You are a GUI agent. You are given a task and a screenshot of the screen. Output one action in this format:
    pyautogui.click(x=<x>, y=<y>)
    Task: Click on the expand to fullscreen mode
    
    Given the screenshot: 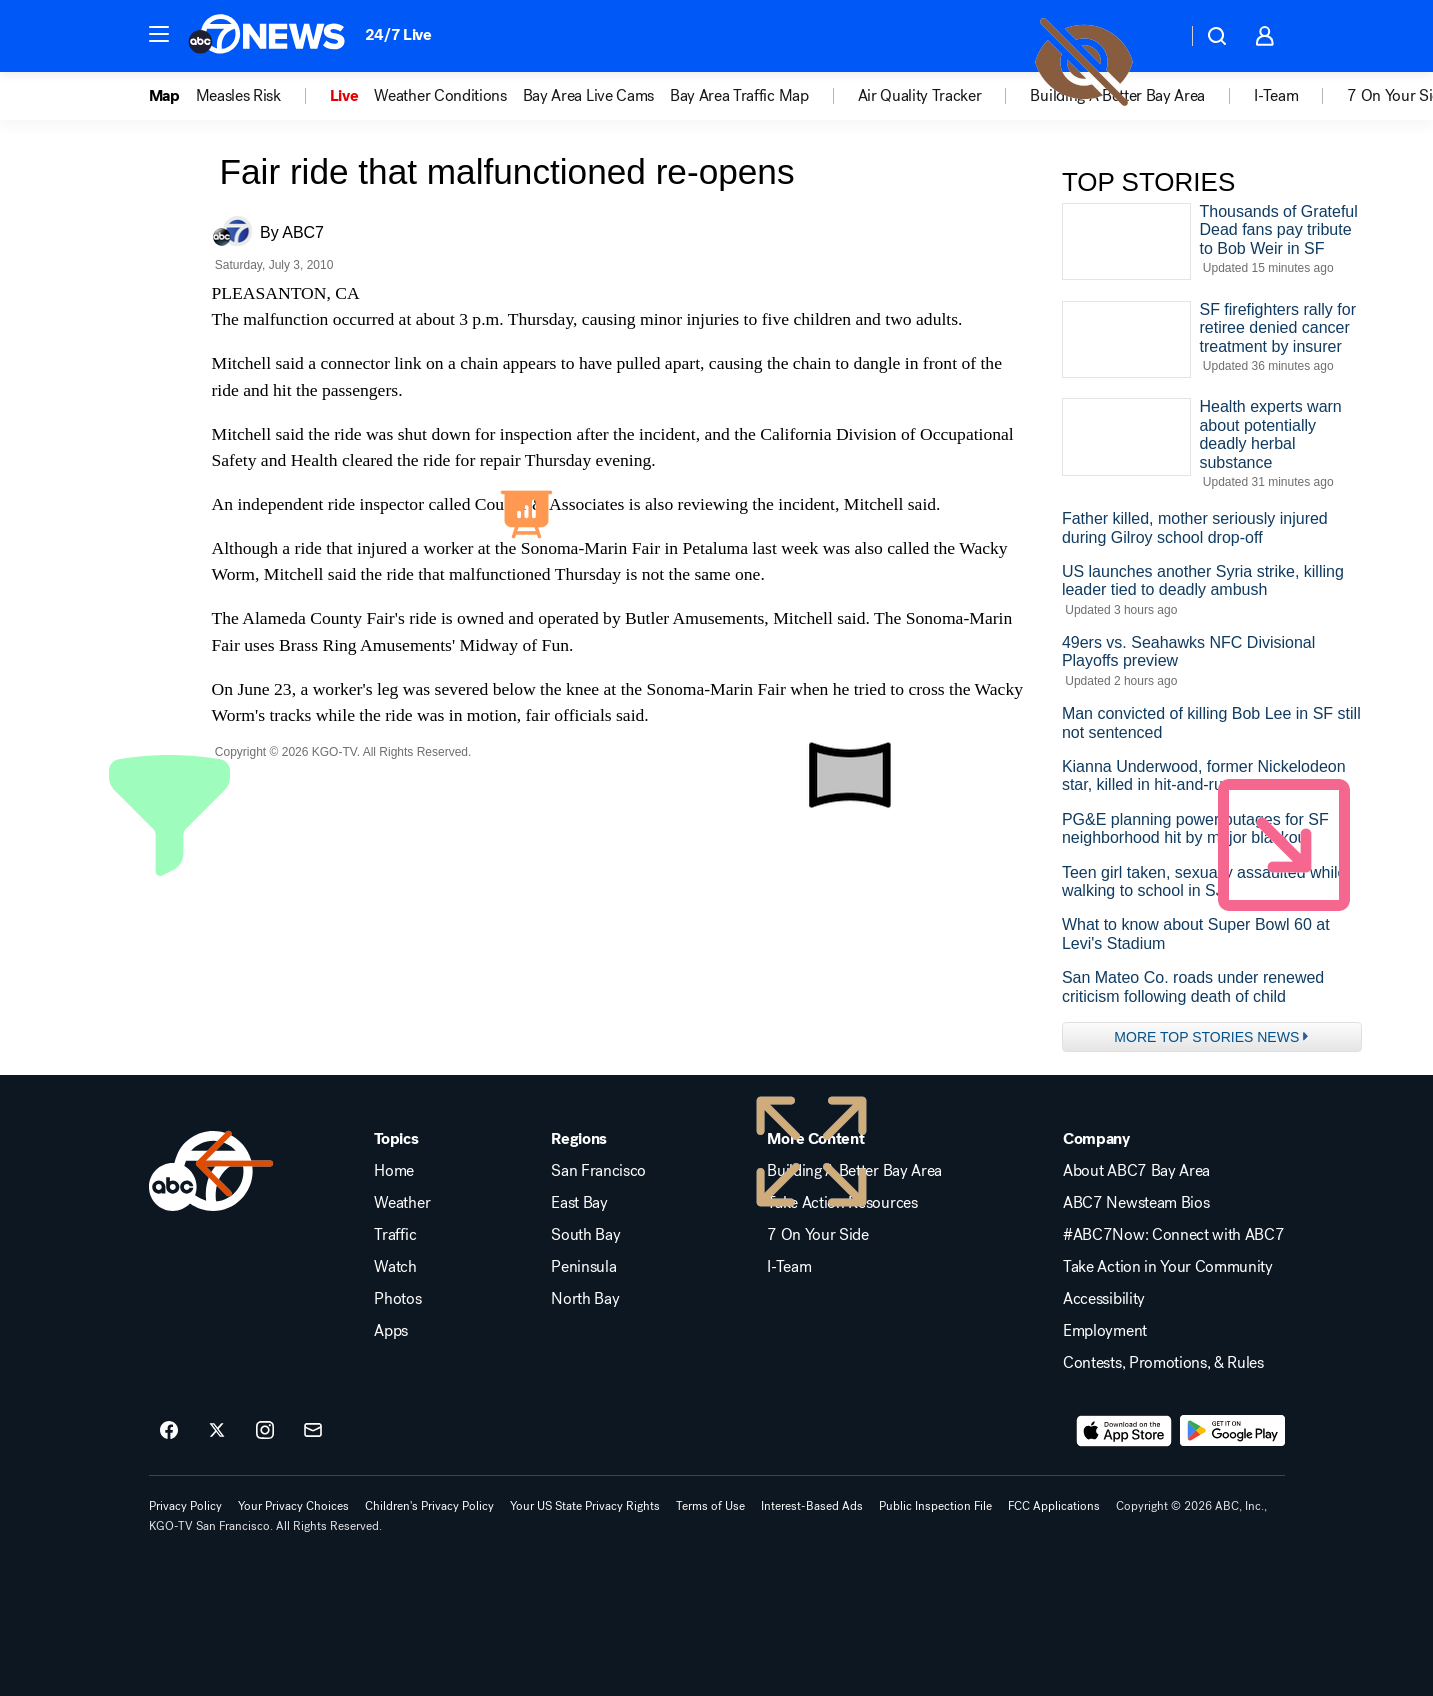 What is the action you would take?
    pyautogui.click(x=811, y=1151)
    